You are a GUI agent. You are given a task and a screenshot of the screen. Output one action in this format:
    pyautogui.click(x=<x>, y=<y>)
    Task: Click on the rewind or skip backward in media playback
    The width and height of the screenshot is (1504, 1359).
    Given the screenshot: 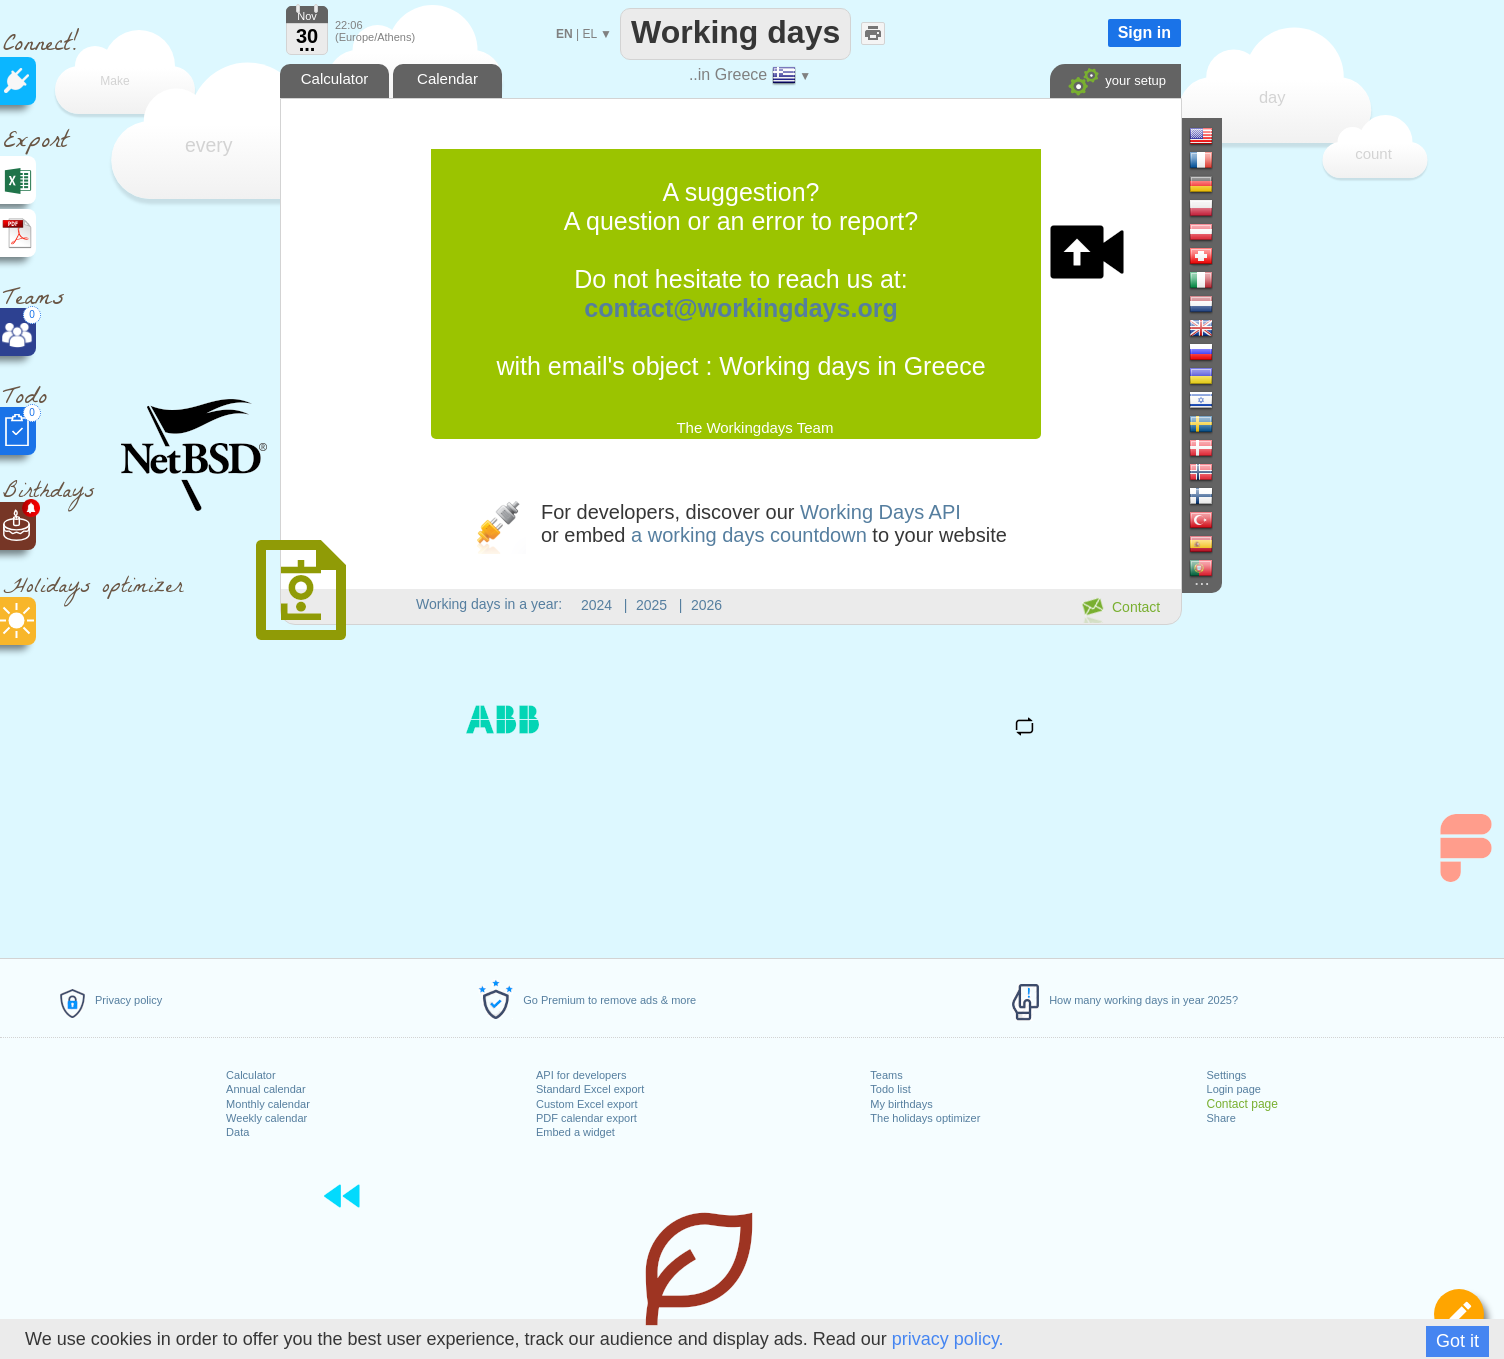 What is the action you would take?
    pyautogui.click(x=343, y=1196)
    